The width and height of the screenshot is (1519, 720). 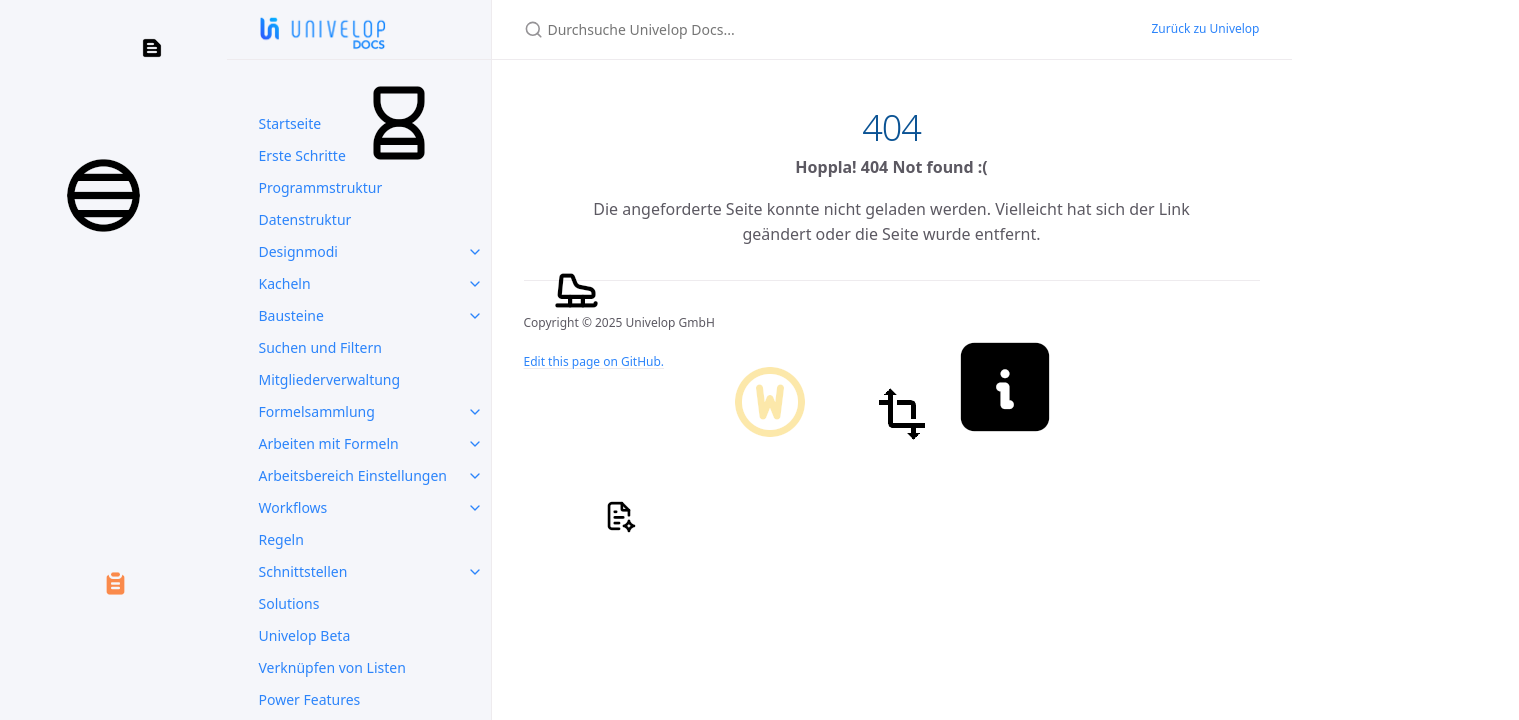 I want to click on access Wikipedia or wiki-related content, so click(x=770, y=402).